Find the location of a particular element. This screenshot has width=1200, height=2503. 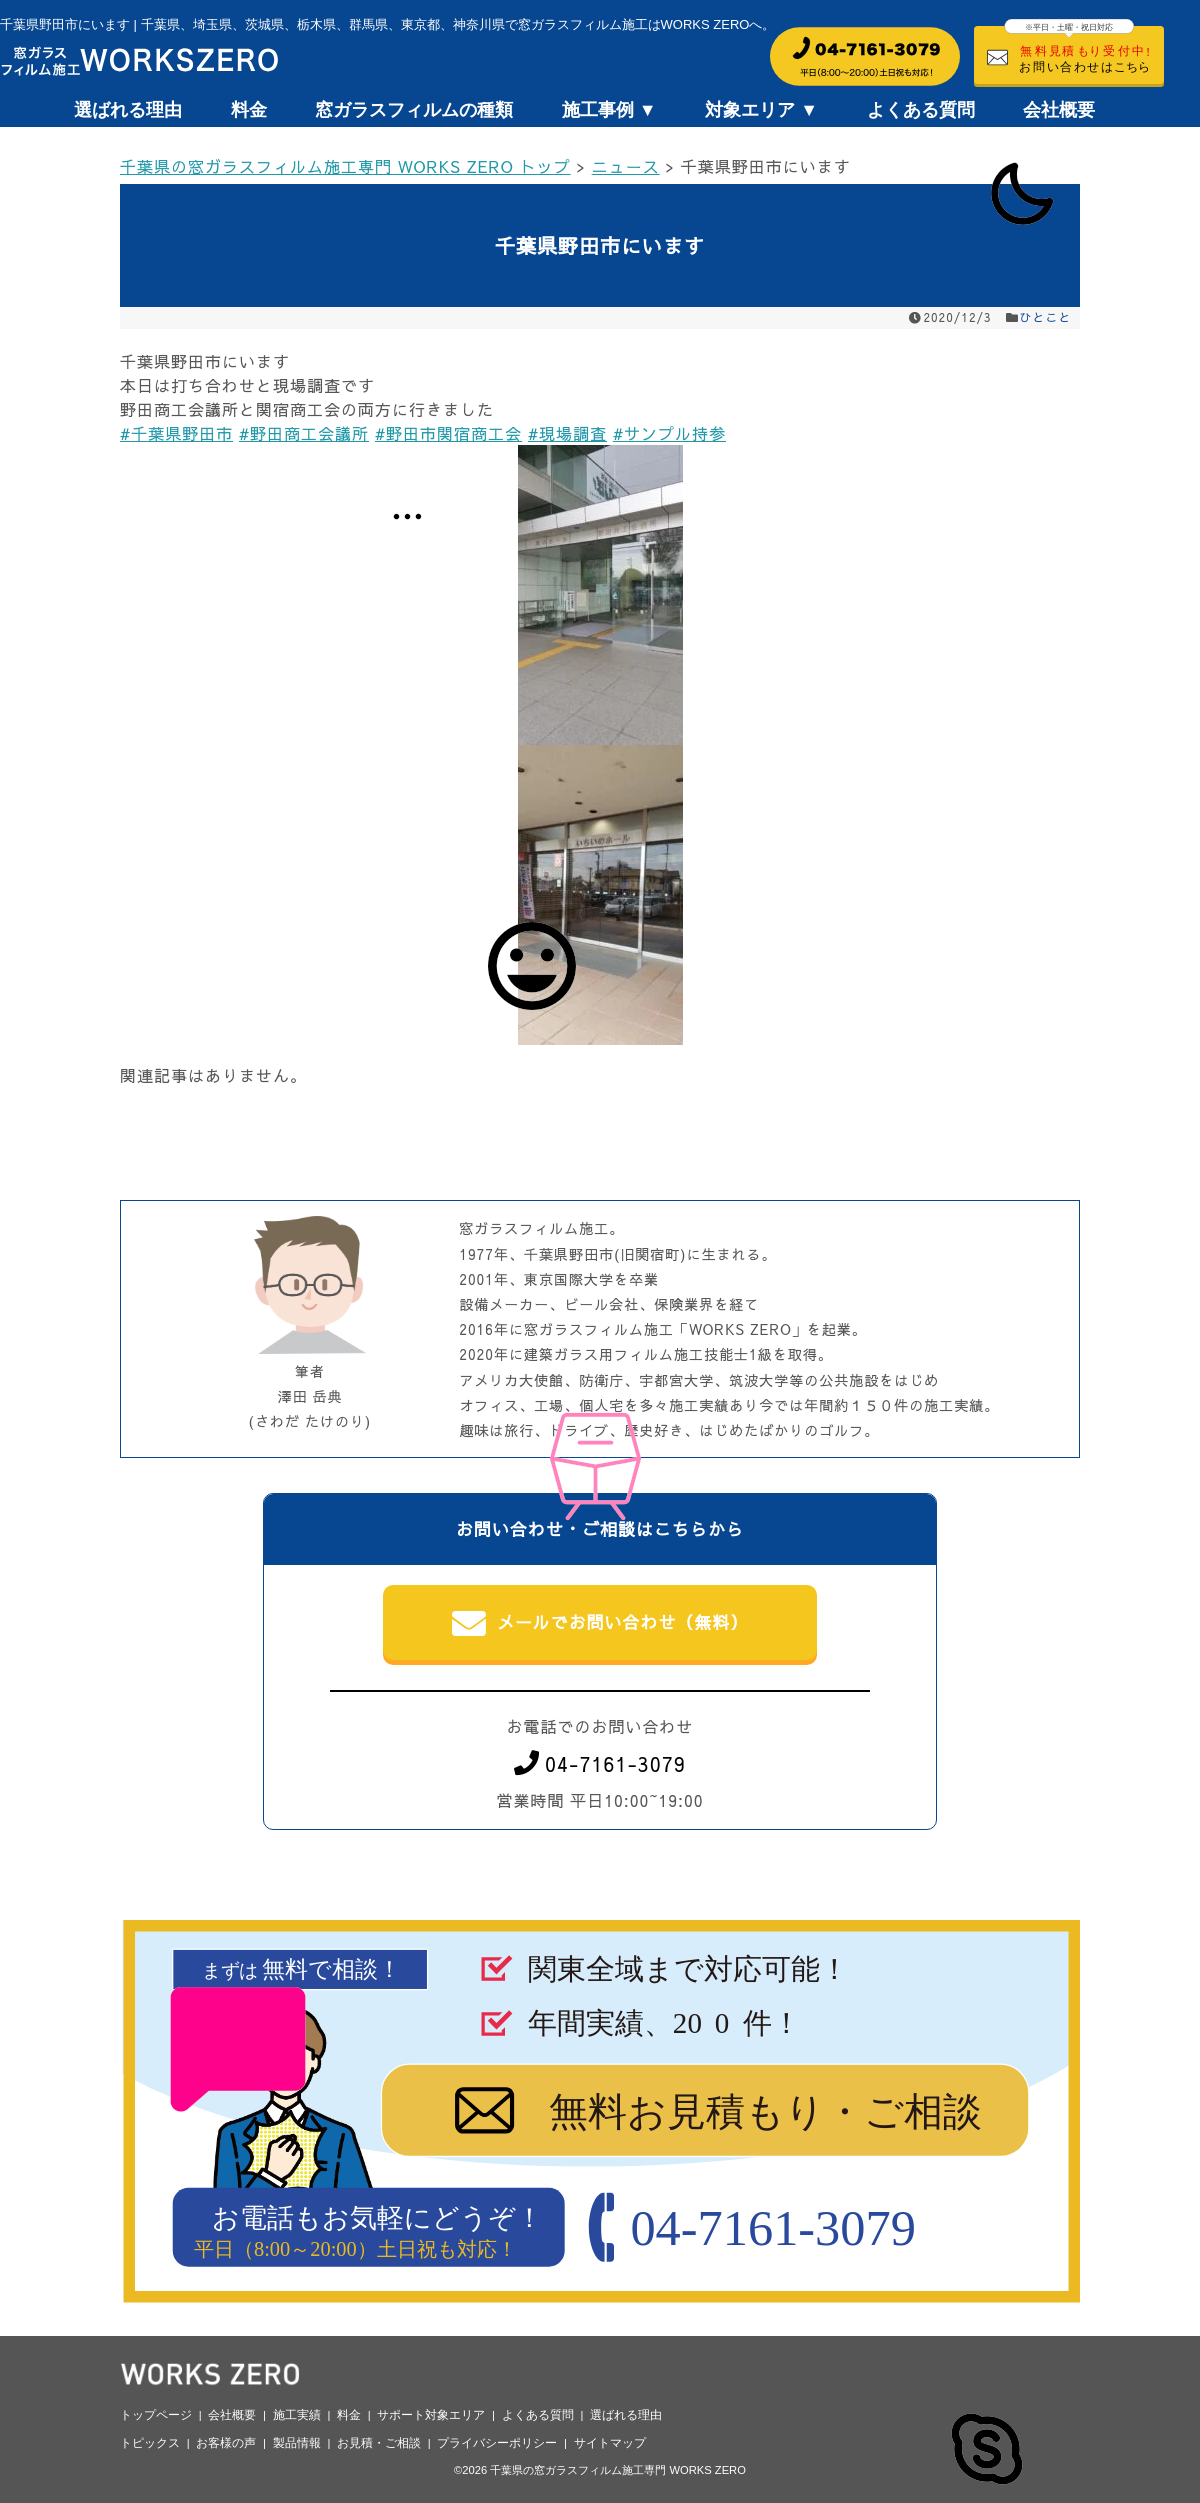

view regional train schedules is located at coordinates (595, 1462).